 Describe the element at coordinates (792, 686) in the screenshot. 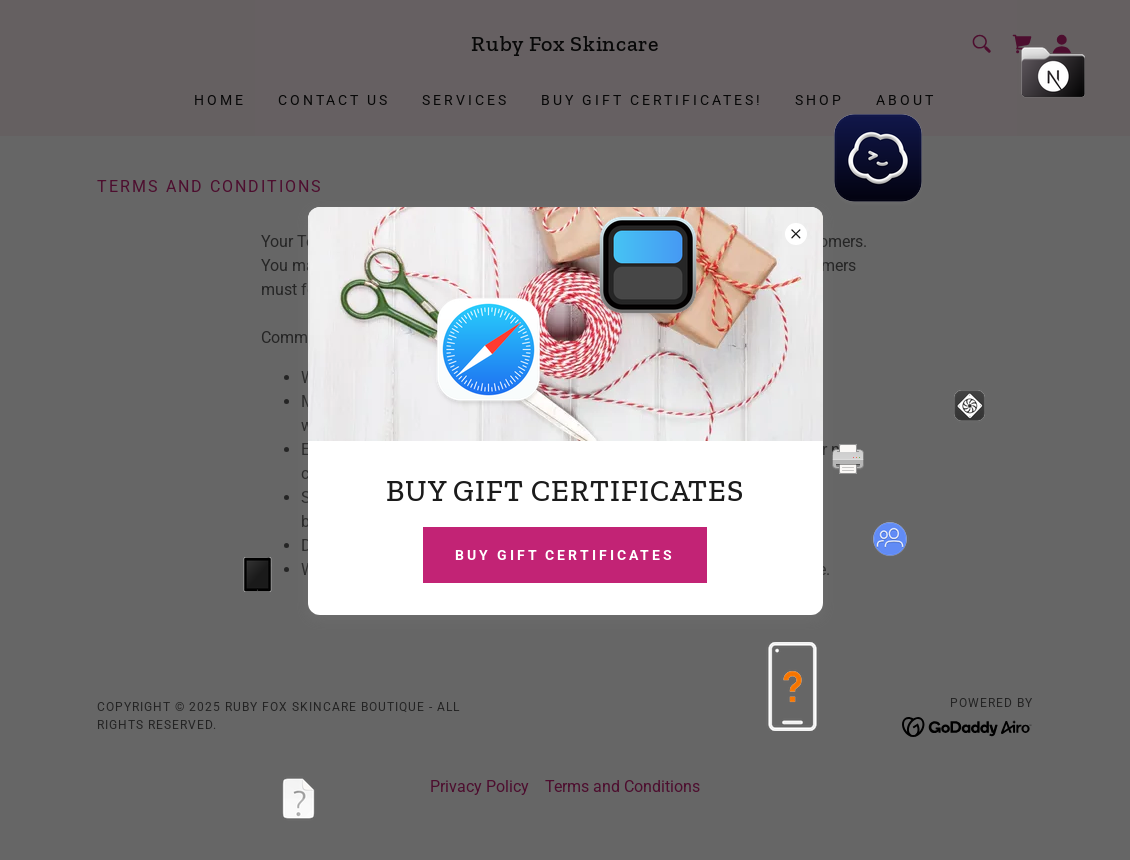

I see `indicates smartphone is disconnected or unpaired` at that location.